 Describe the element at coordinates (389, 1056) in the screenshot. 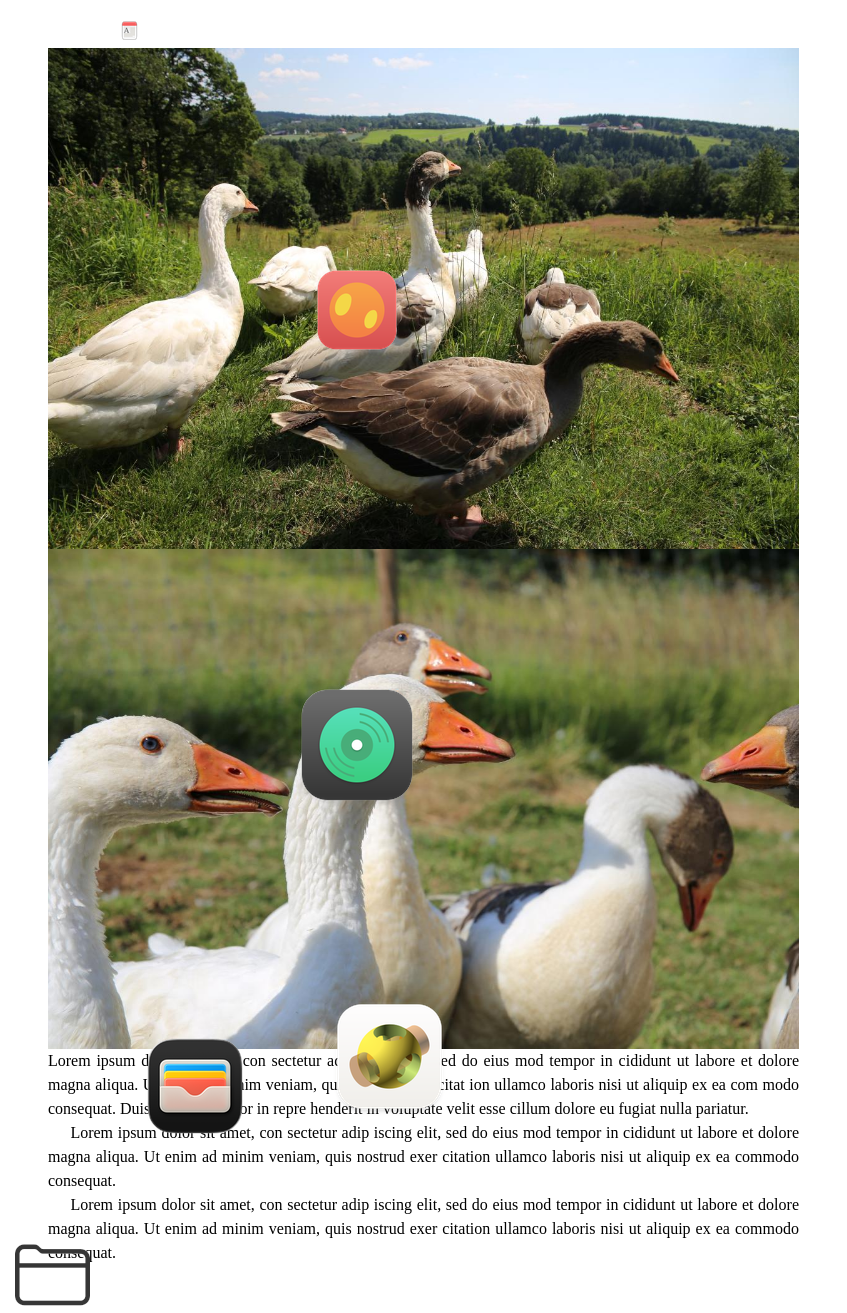

I see `open openscad 3d modeling application` at that location.